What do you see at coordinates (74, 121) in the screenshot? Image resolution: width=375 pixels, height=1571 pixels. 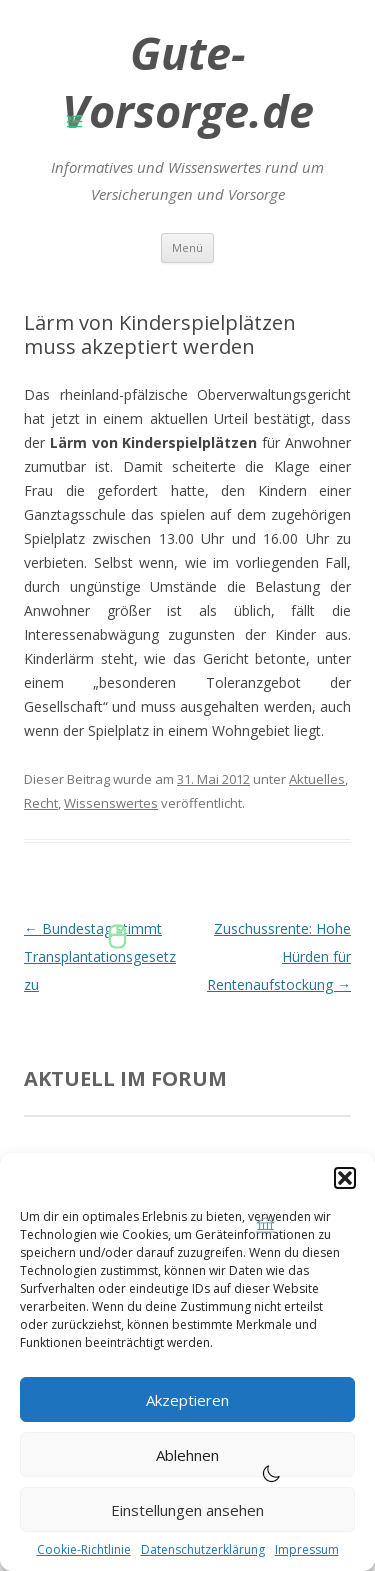 I see `increase text indentation` at bounding box center [74, 121].